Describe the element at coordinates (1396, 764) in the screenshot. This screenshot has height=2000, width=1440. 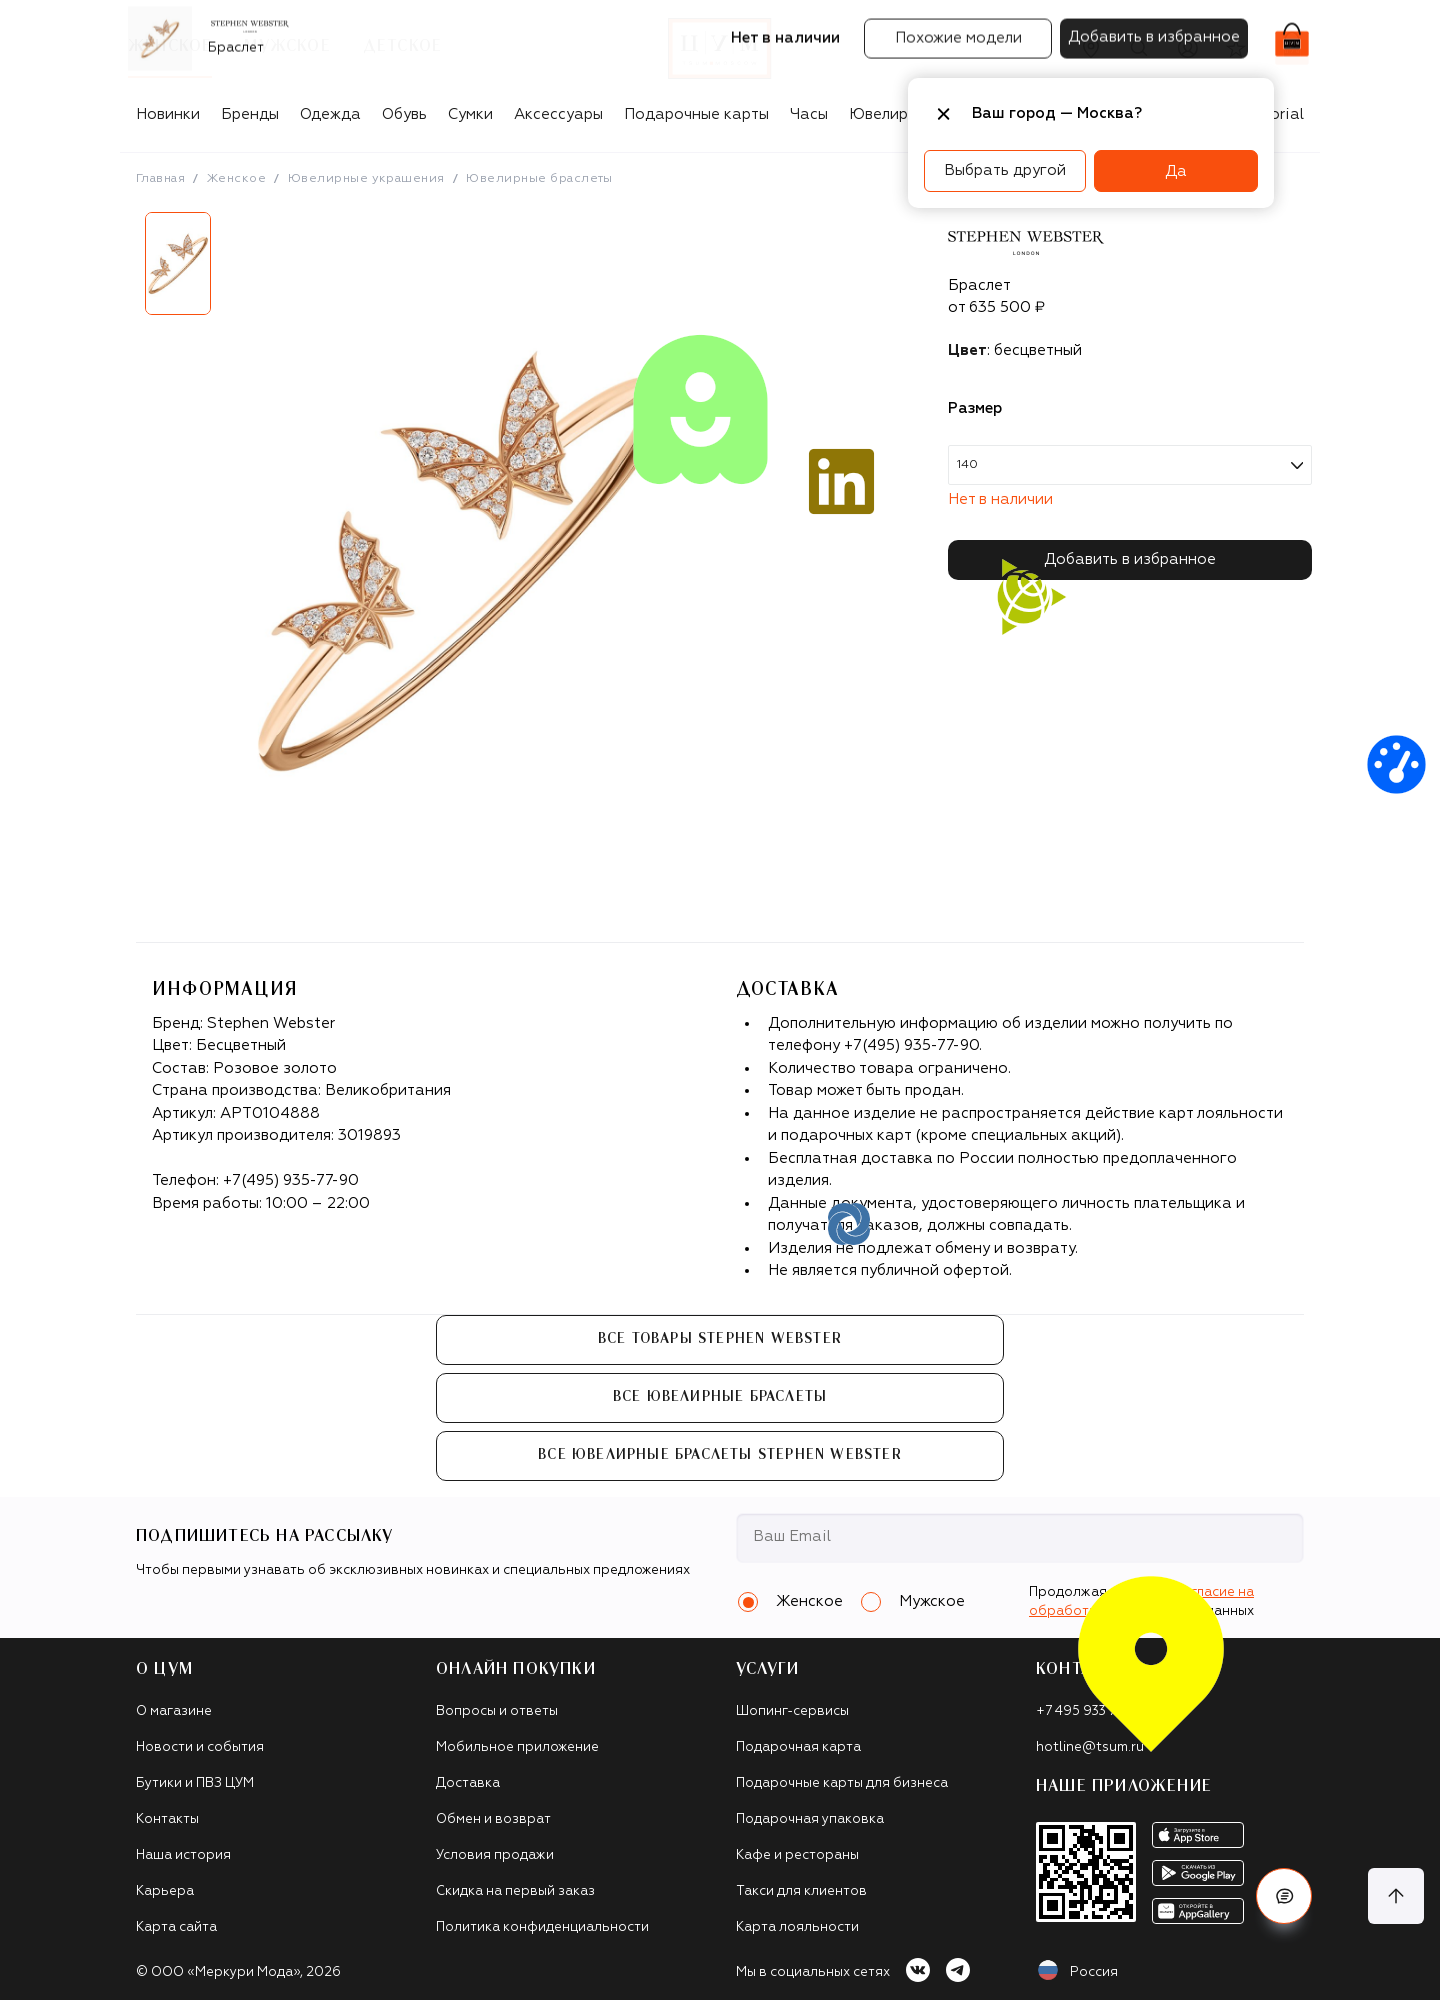
I see `view performance or speed metrics` at that location.